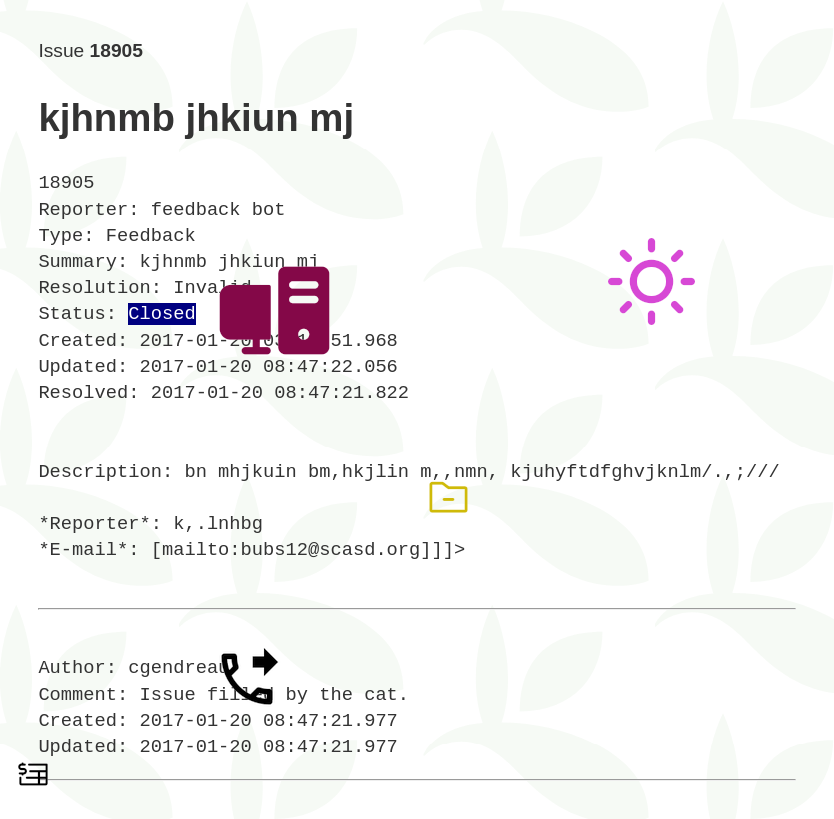 This screenshot has width=834, height=819. What do you see at coordinates (247, 679) in the screenshot?
I see `call forwarding is enabled` at bounding box center [247, 679].